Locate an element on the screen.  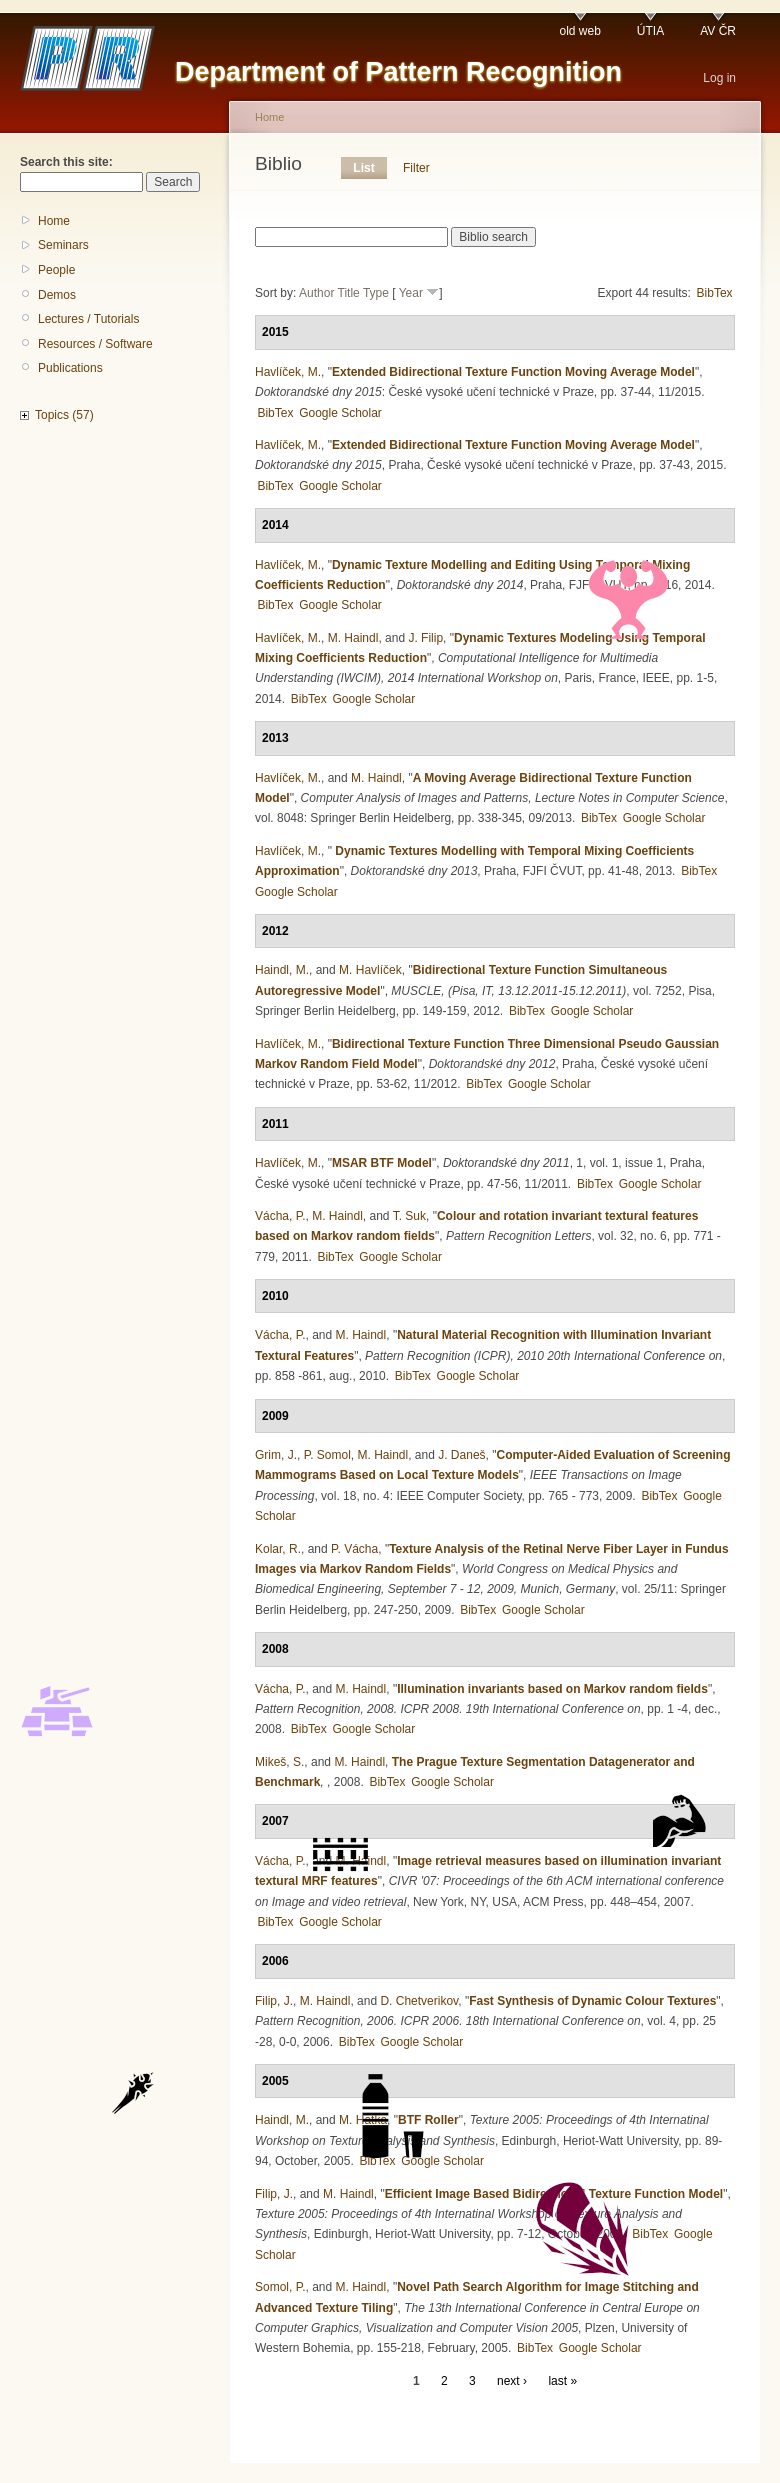
access train or railway station information is located at coordinates (340, 1854).